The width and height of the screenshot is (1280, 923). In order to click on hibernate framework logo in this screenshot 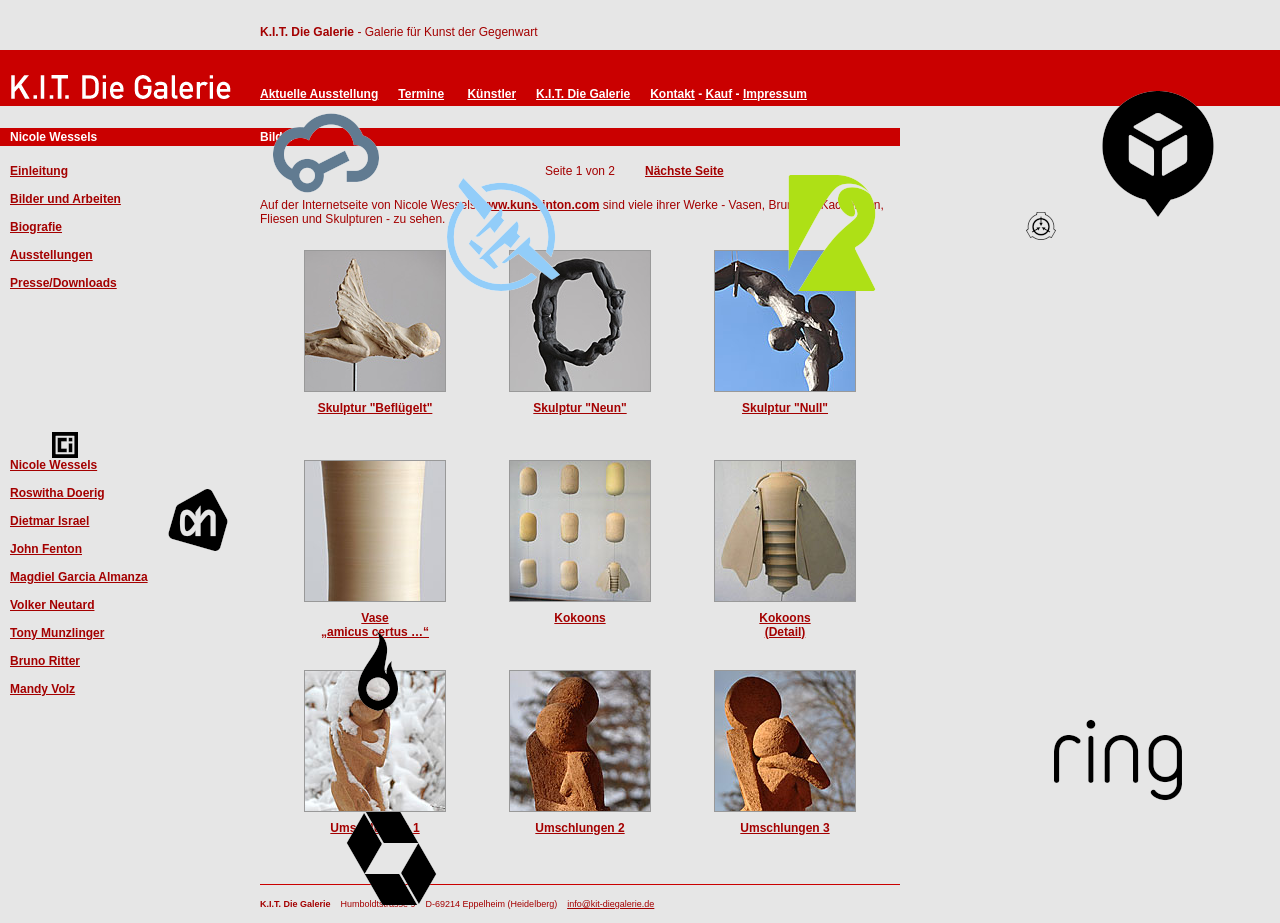, I will do `click(391, 858)`.